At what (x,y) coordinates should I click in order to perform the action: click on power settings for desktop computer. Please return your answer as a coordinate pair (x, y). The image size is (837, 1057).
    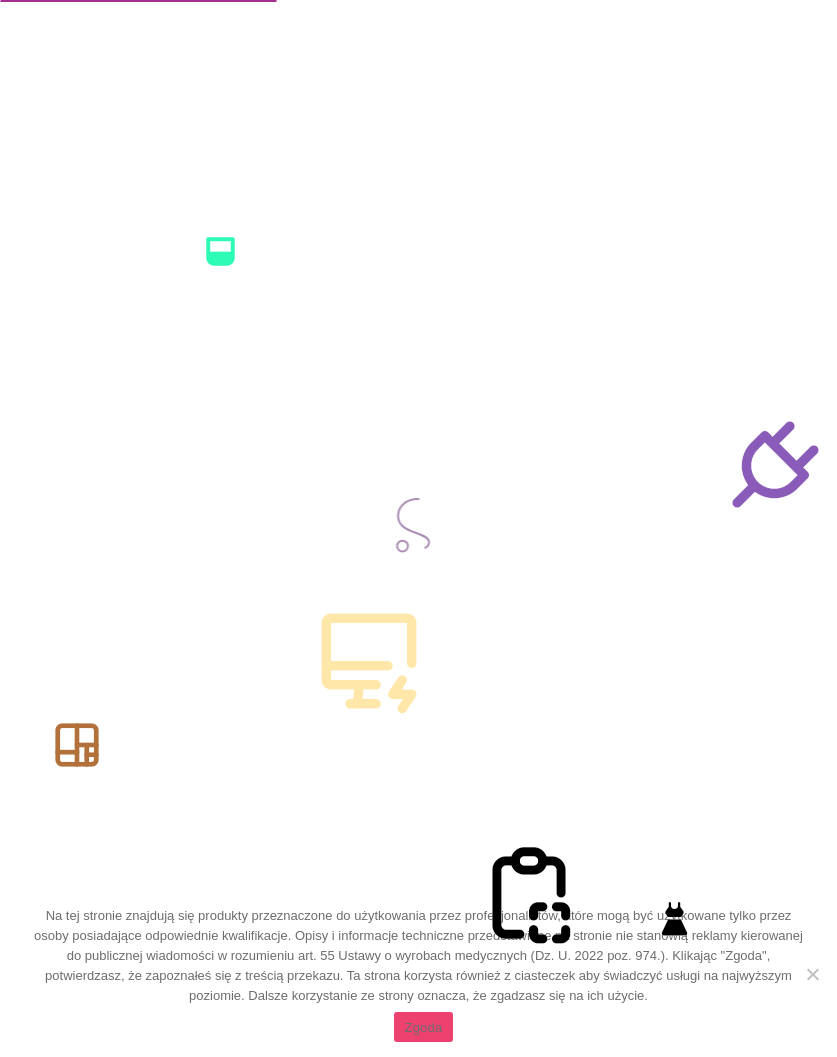
    Looking at the image, I should click on (369, 661).